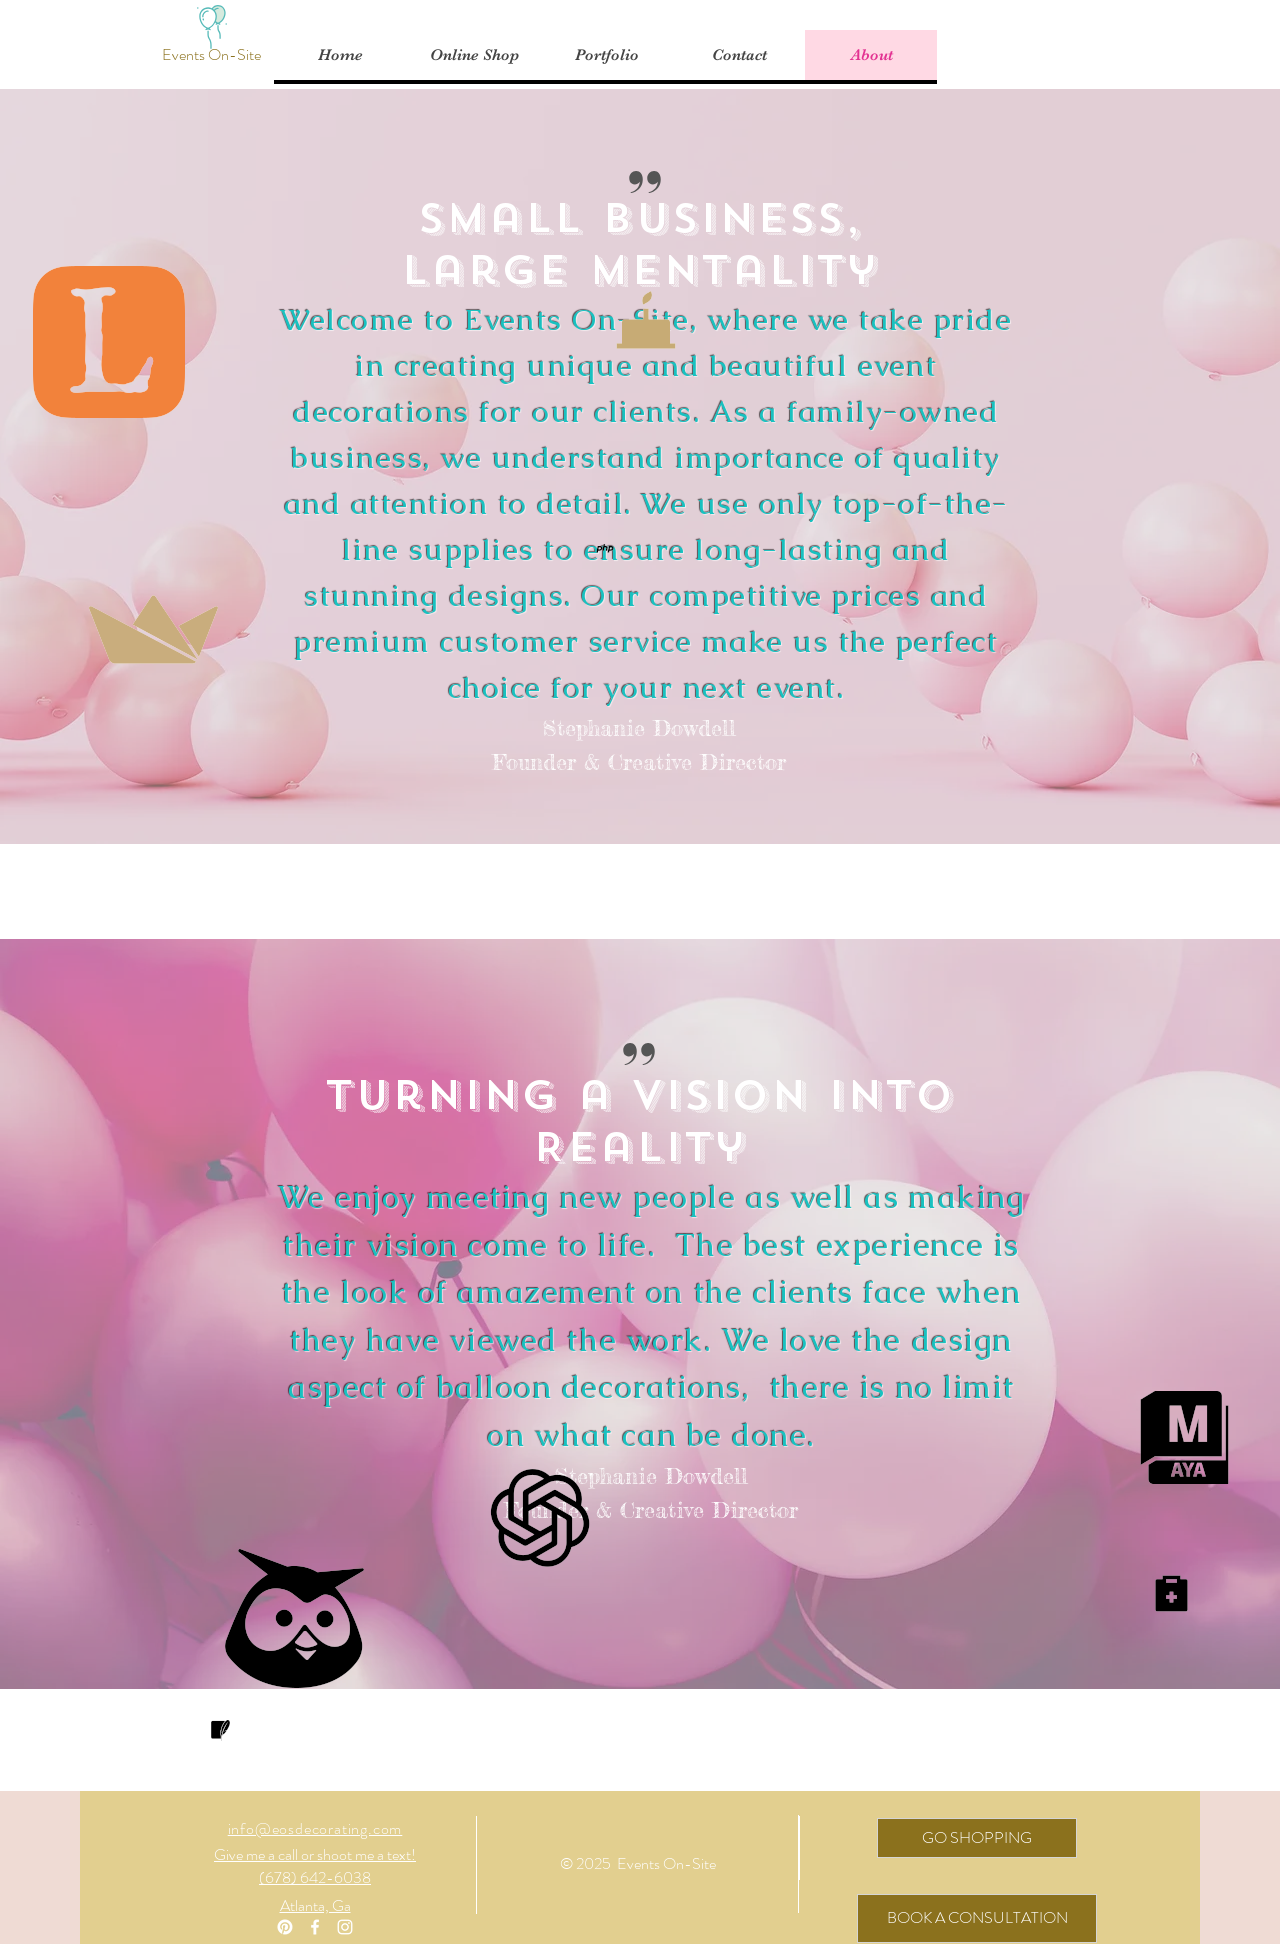 The image size is (1280, 1944). I want to click on open streamlit application, so click(153, 629).